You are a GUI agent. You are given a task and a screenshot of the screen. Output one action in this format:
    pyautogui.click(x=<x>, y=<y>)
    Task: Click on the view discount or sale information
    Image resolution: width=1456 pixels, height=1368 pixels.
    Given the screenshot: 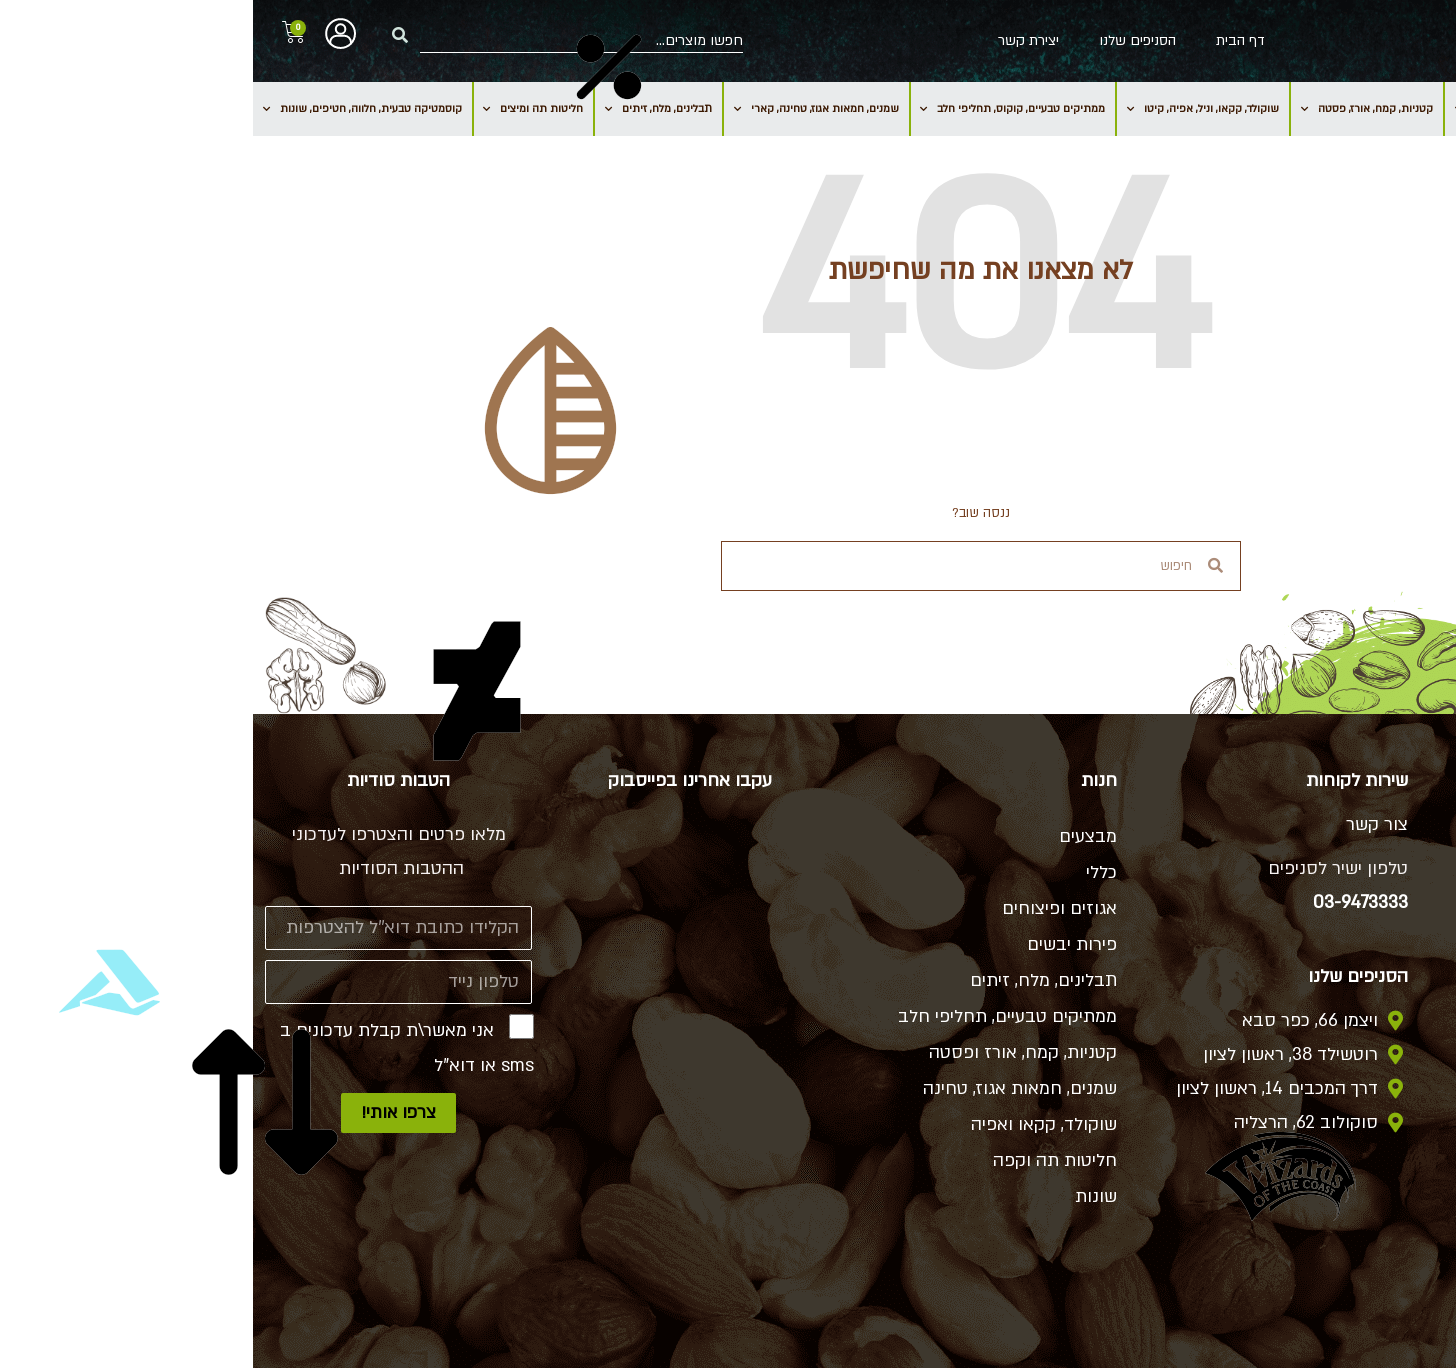 What is the action you would take?
    pyautogui.click(x=609, y=67)
    